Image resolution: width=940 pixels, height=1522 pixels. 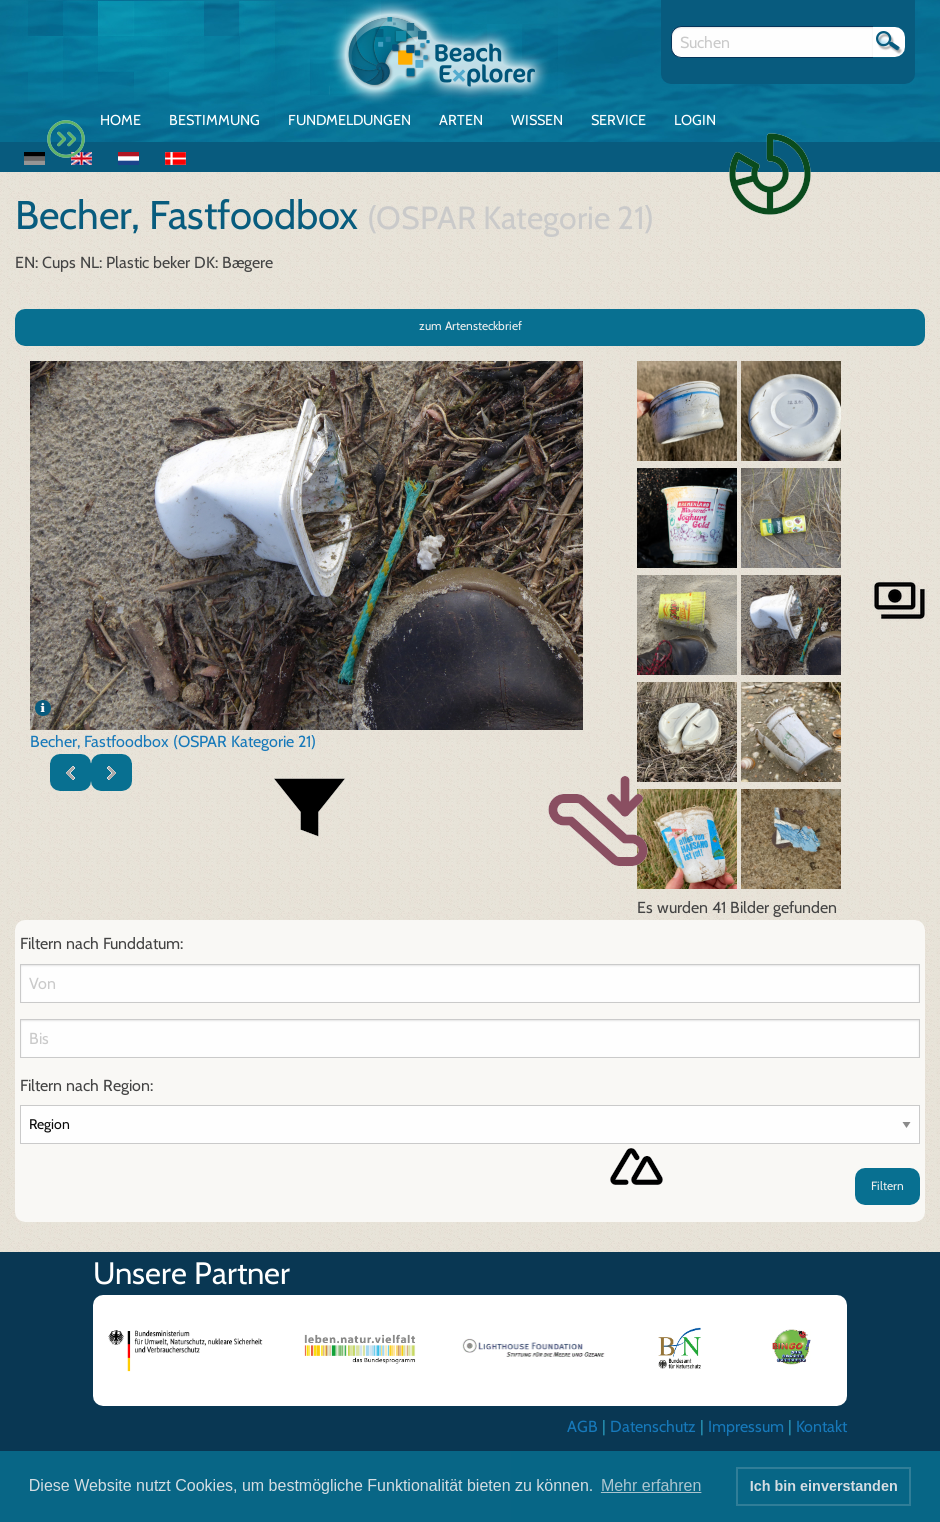 What do you see at coordinates (770, 174) in the screenshot?
I see `view analytics or statistics breakdown` at bounding box center [770, 174].